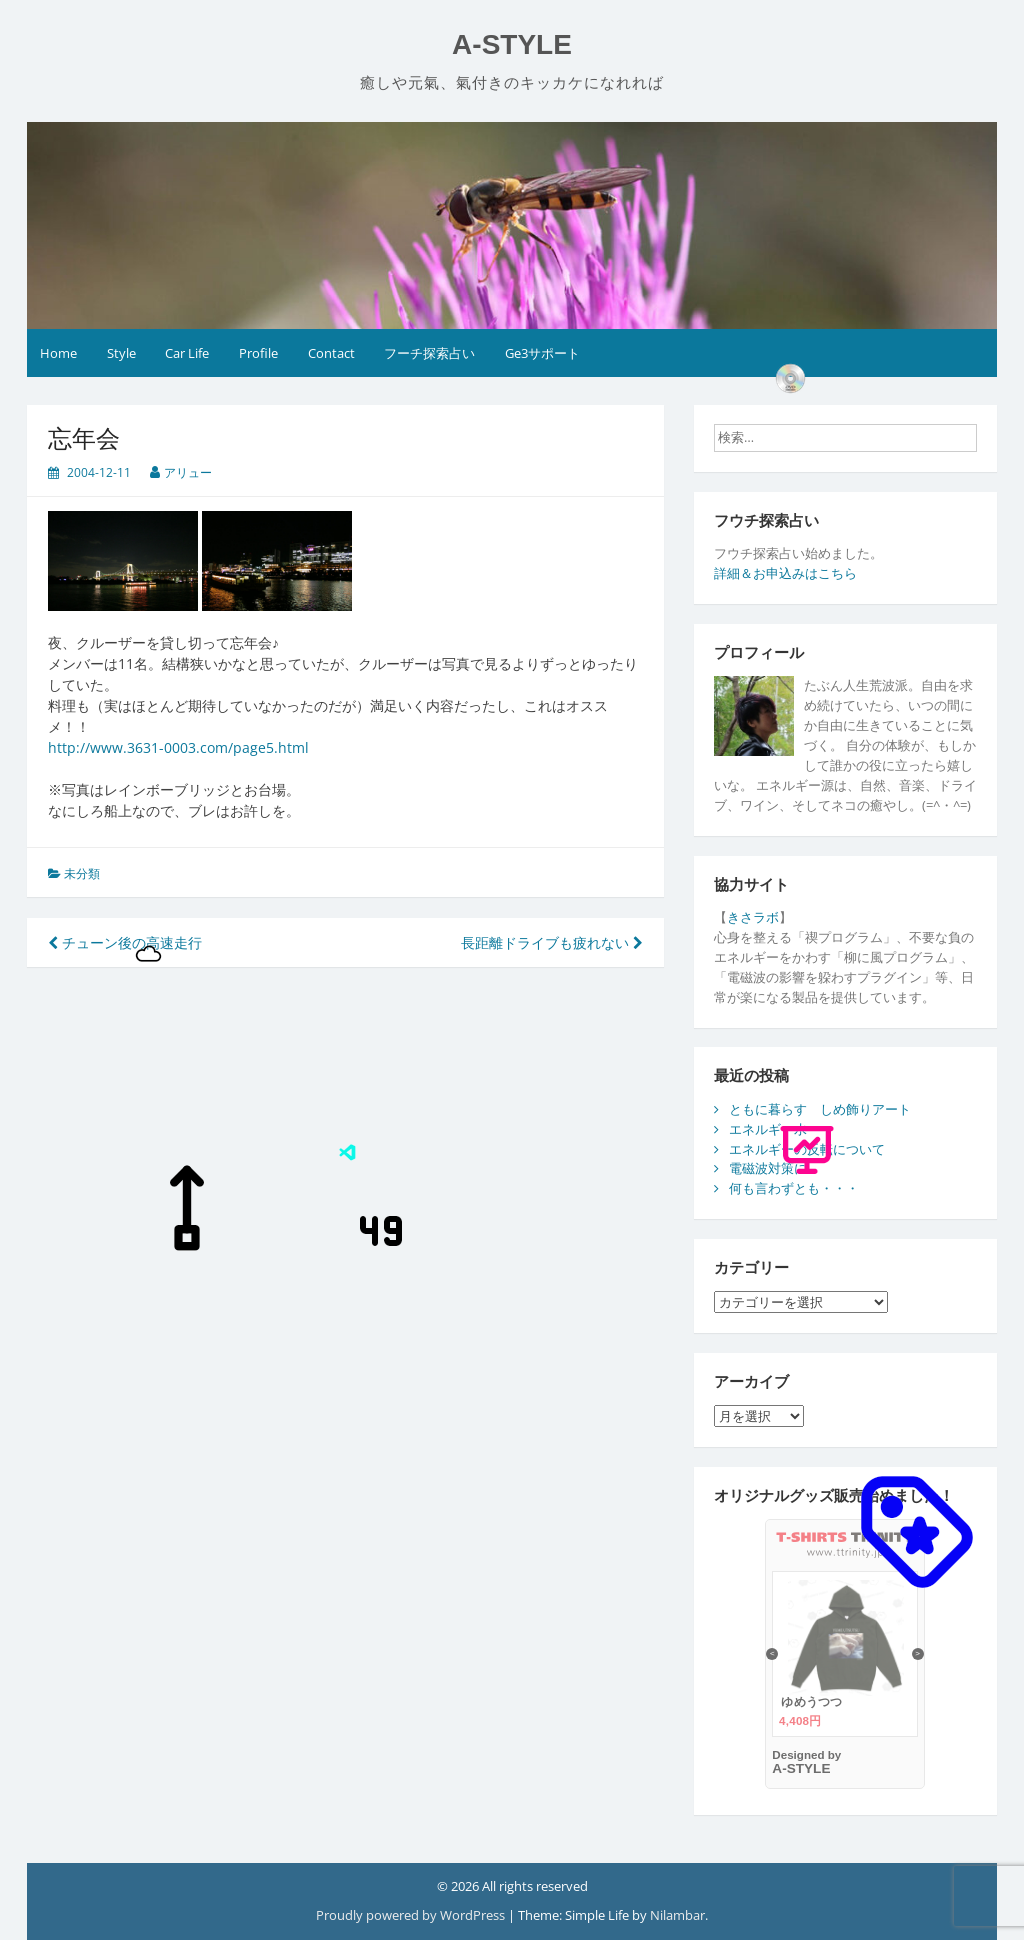  What do you see at coordinates (381, 1231) in the screenshot?
I see `indicates item number 49 in a list or sequence` at bounding box center [381, 1231].